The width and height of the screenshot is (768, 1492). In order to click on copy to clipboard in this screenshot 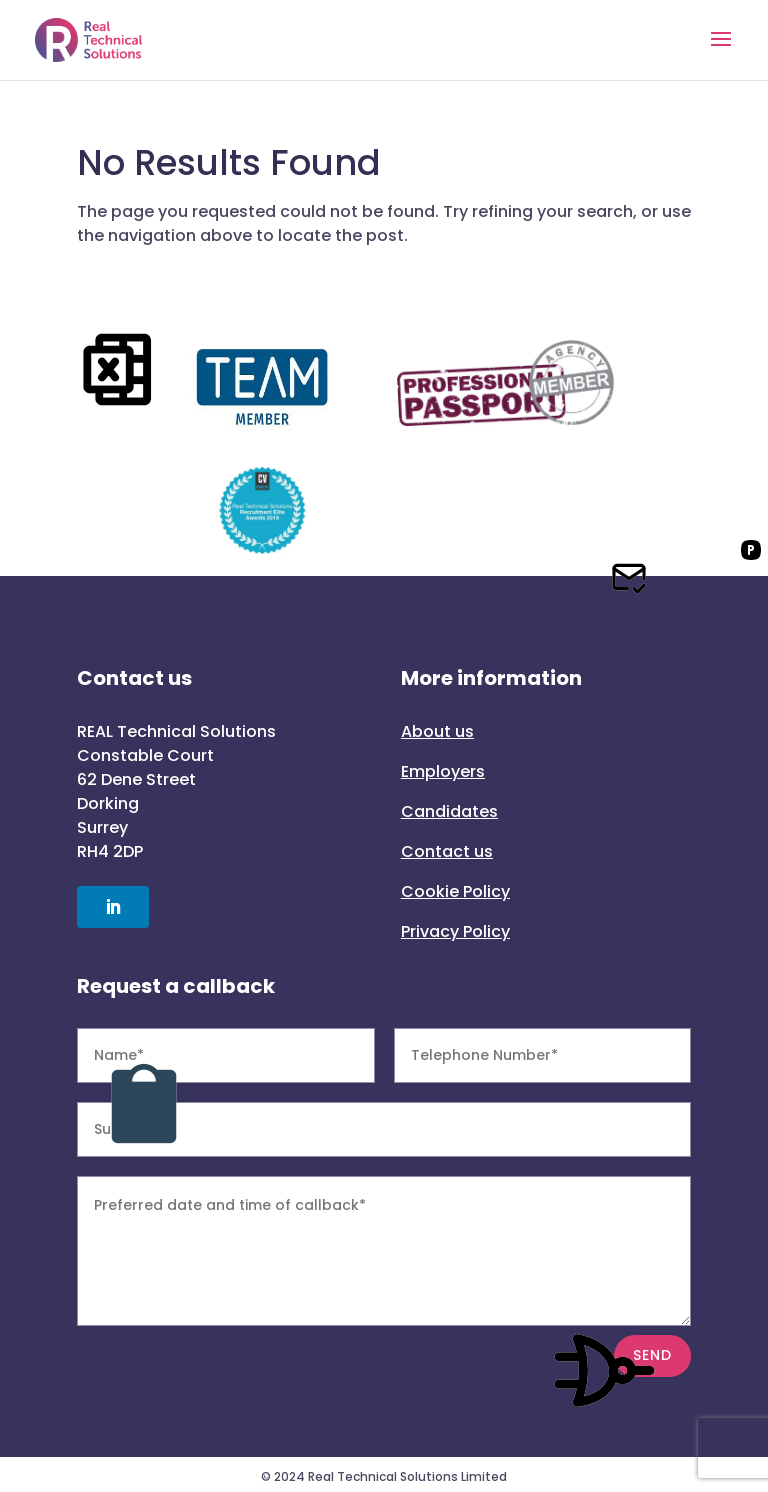, I will do `click(144, 1105)`.